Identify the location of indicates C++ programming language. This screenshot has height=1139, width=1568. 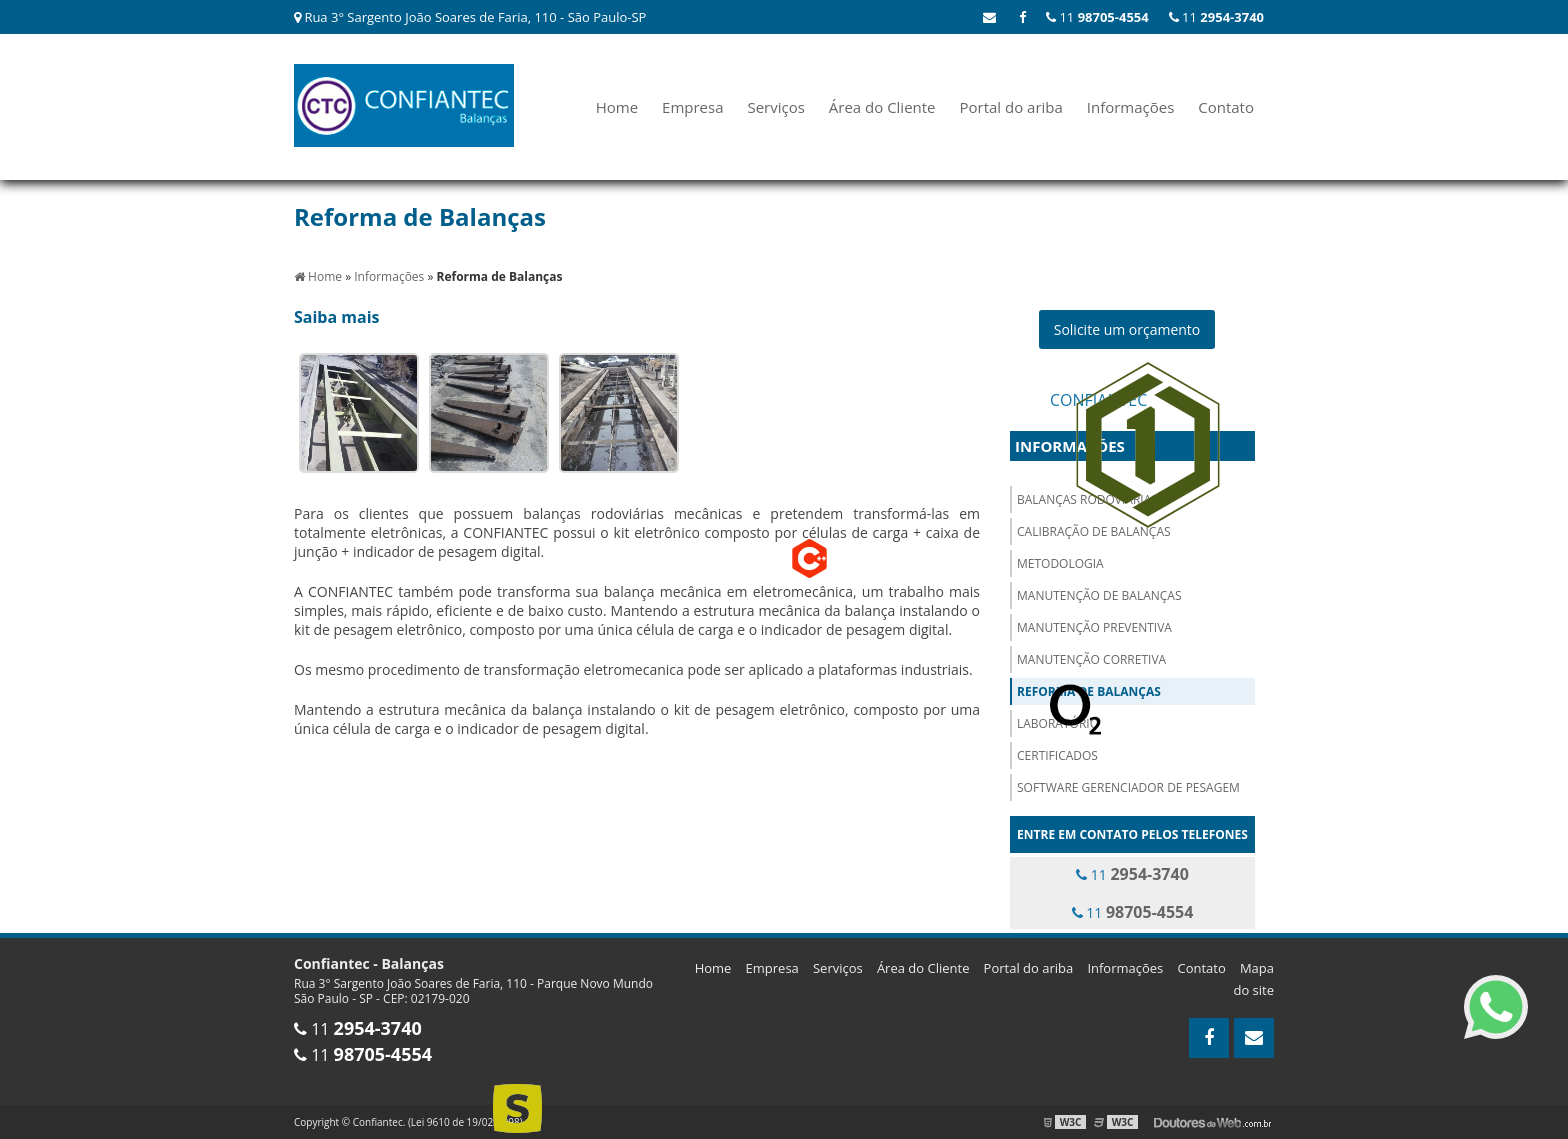
(809, 558).